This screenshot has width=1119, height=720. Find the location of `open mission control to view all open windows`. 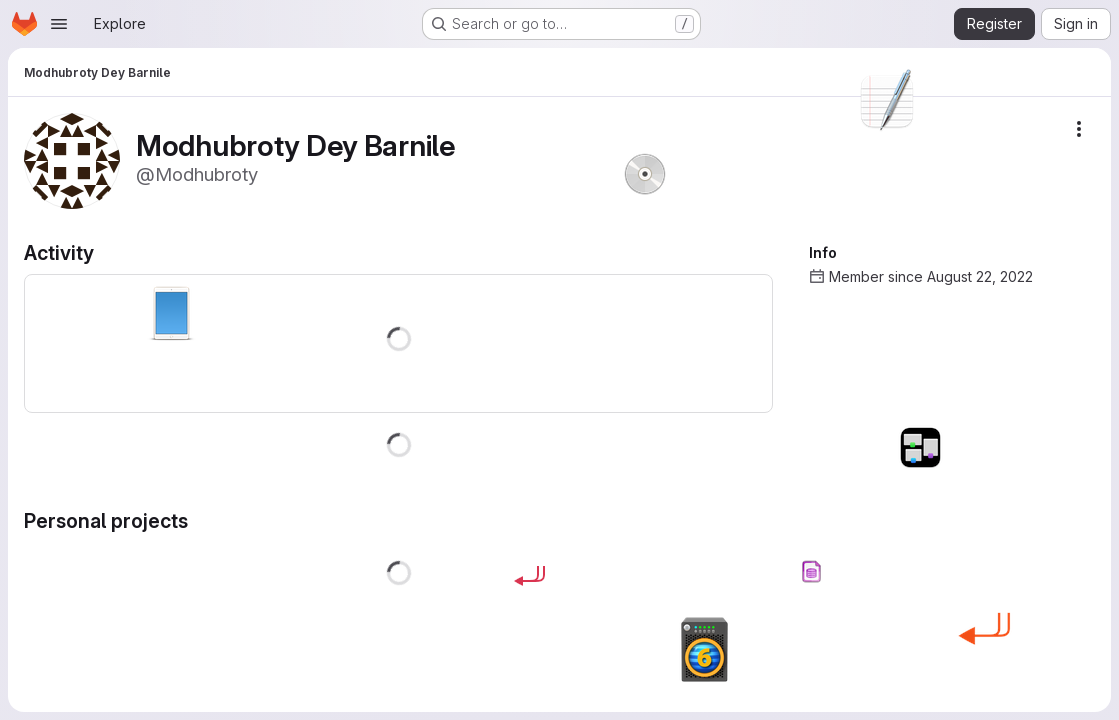

open mission control to view all open windows is located at coordinates (920, 447).